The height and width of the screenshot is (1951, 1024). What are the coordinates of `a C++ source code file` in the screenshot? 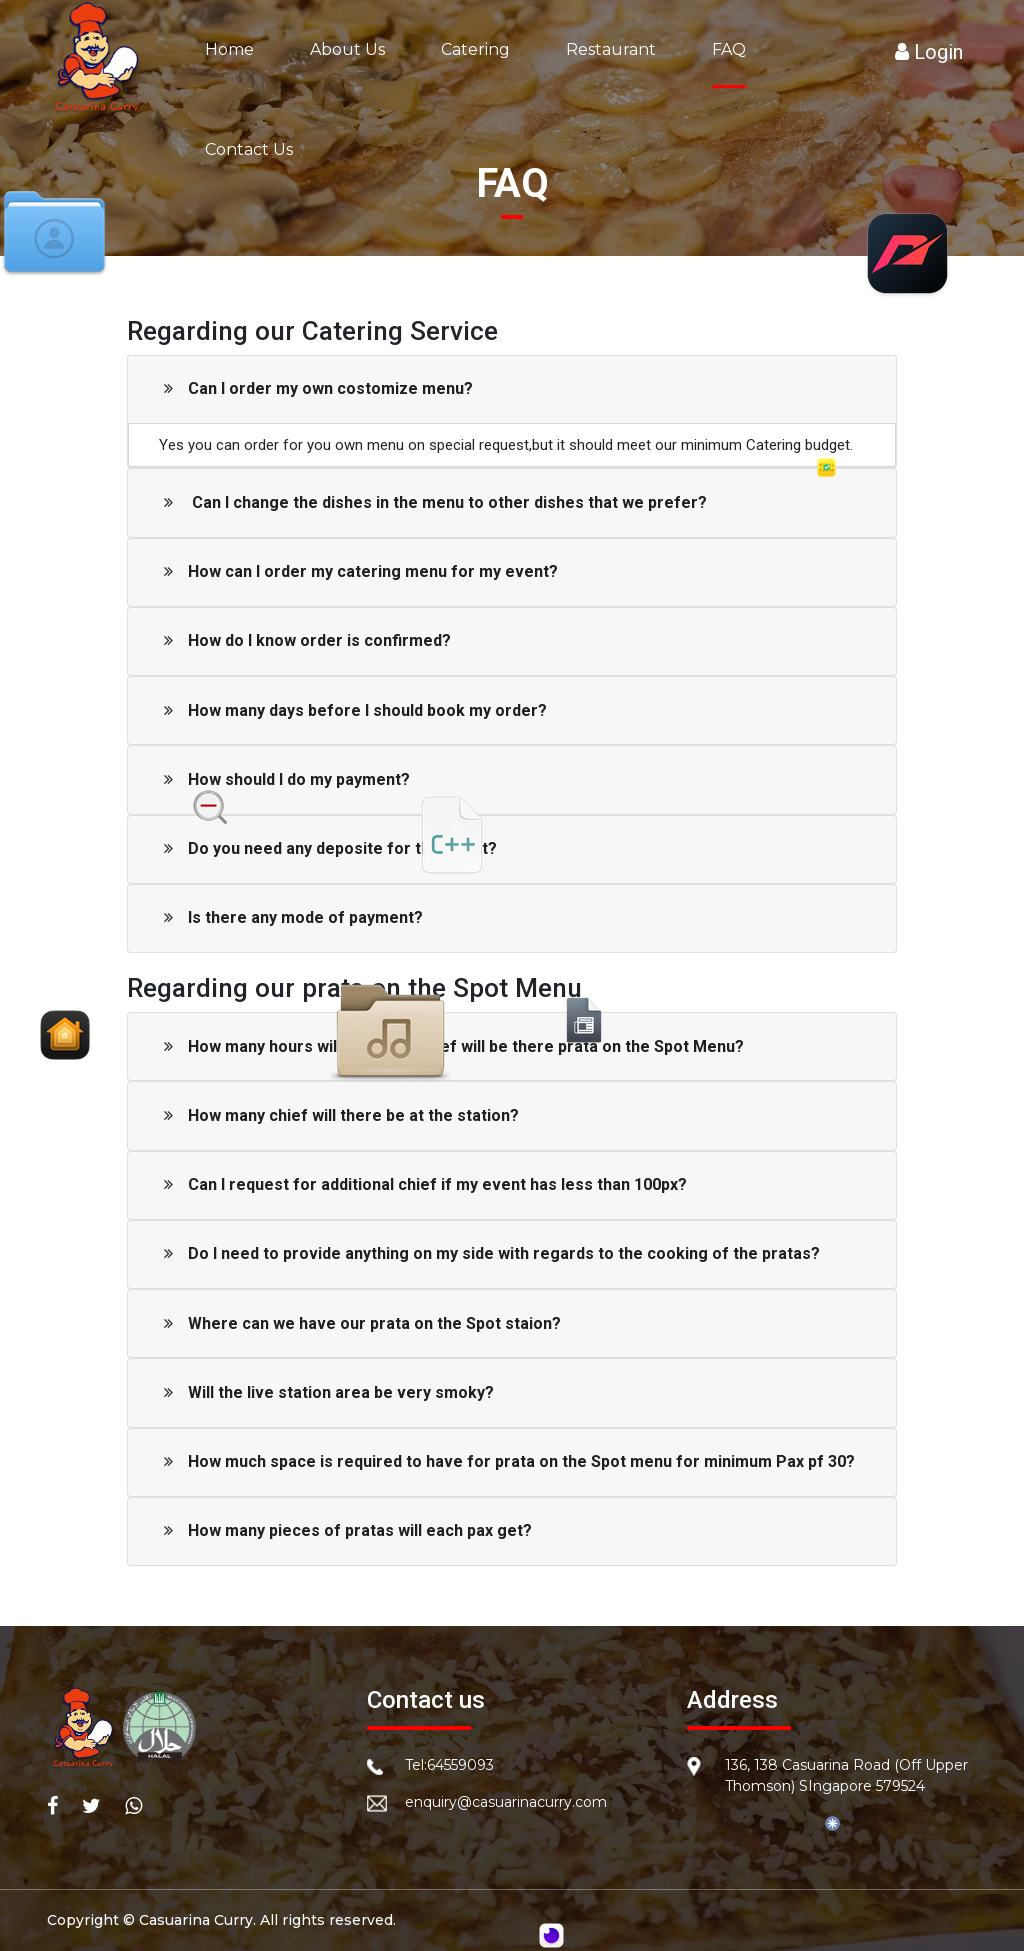 It's located at (452, 835).